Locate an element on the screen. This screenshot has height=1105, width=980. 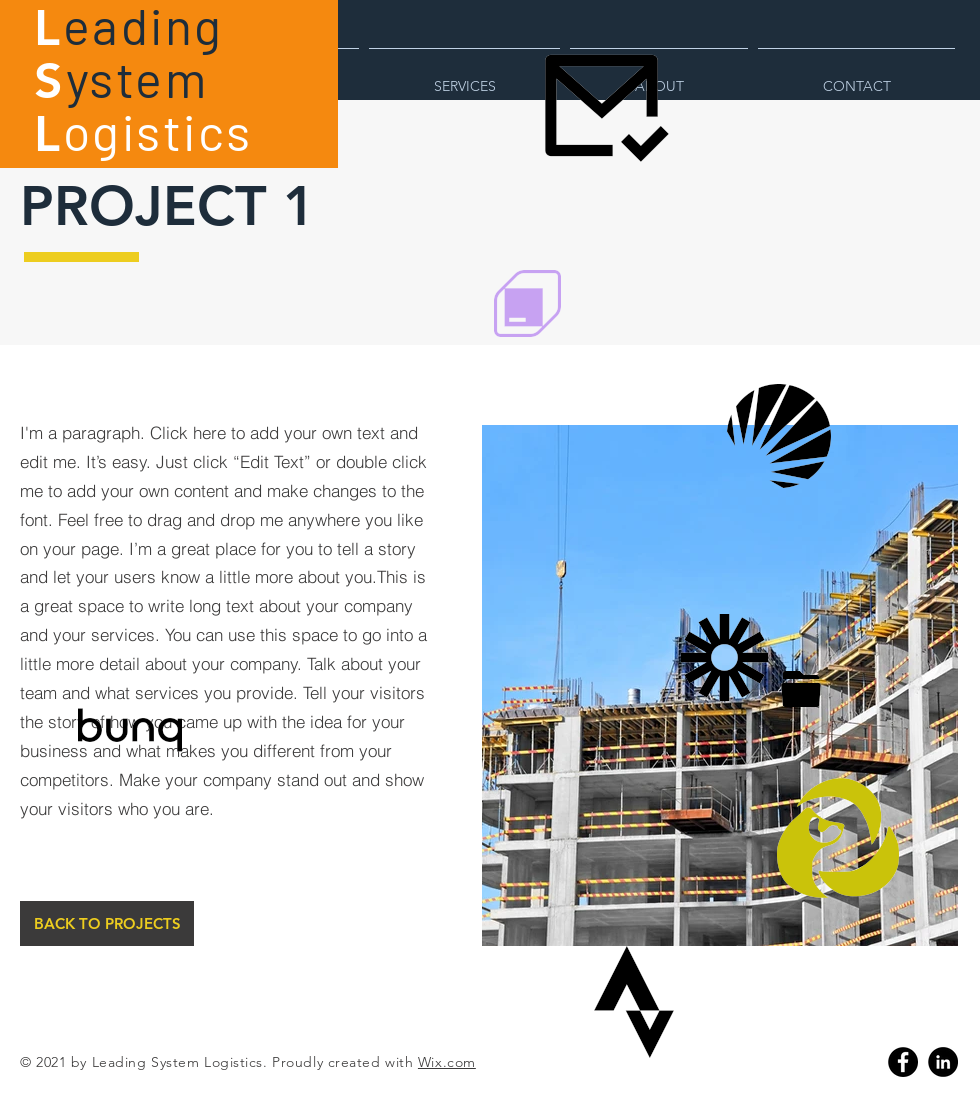
open the bunq banking app is located at coordinates (130, 730).